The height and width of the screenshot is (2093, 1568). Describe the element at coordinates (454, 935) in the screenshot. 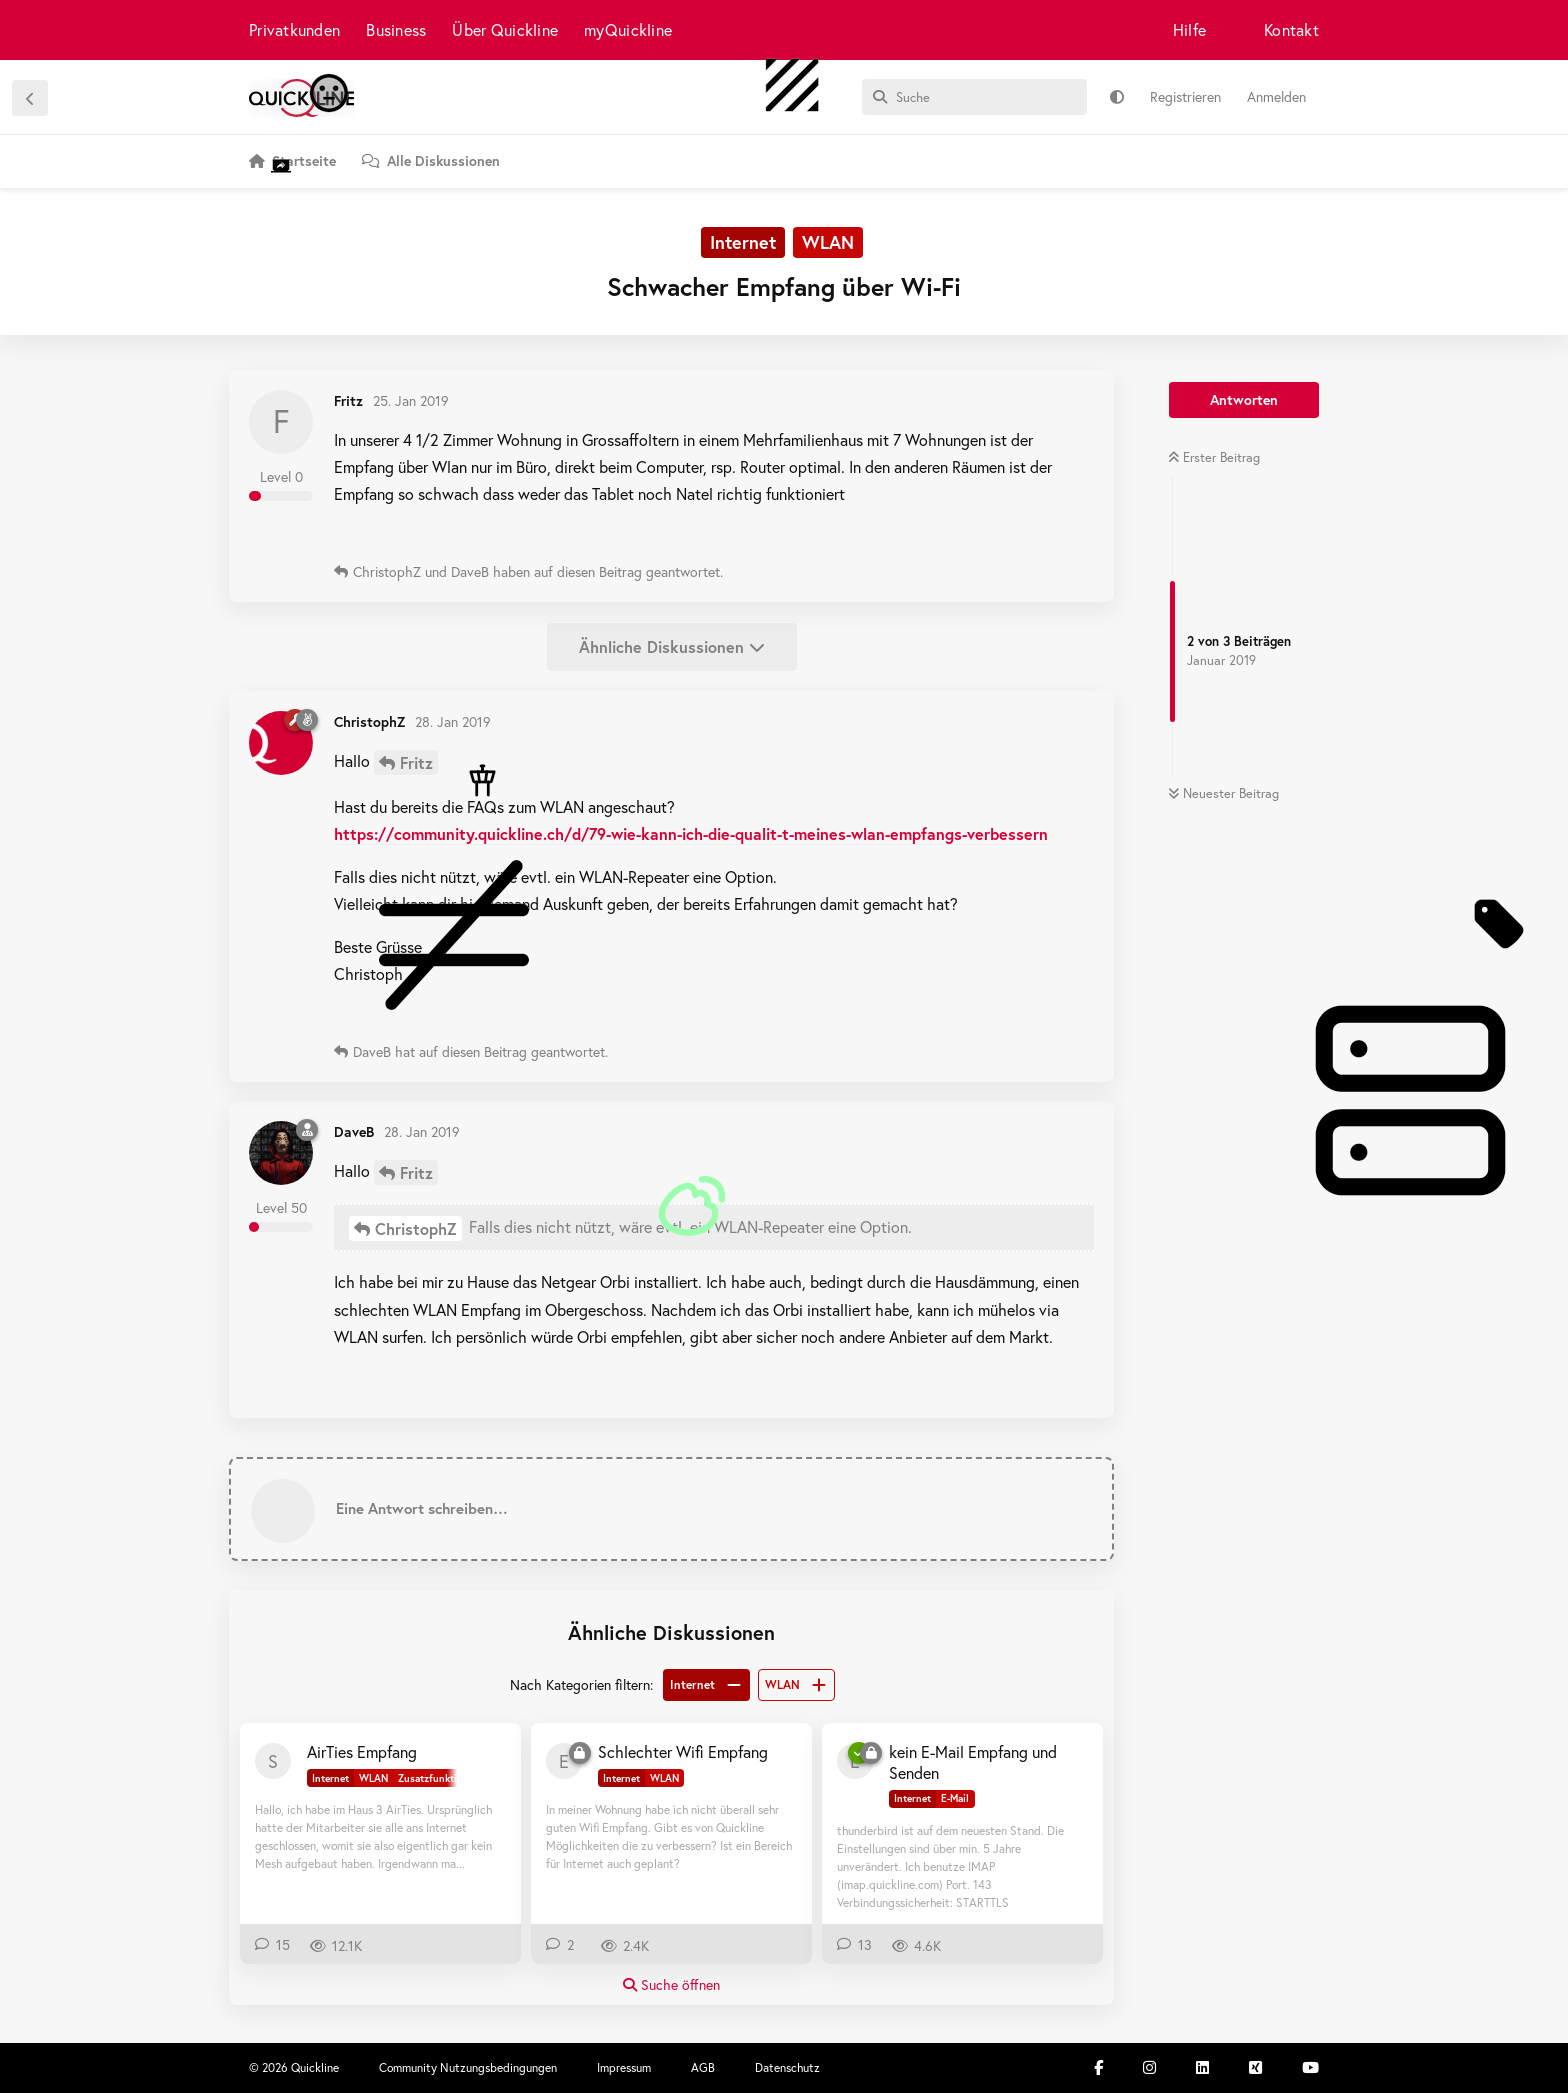

I see `indicates values are not equal or a mismatch` at that location.